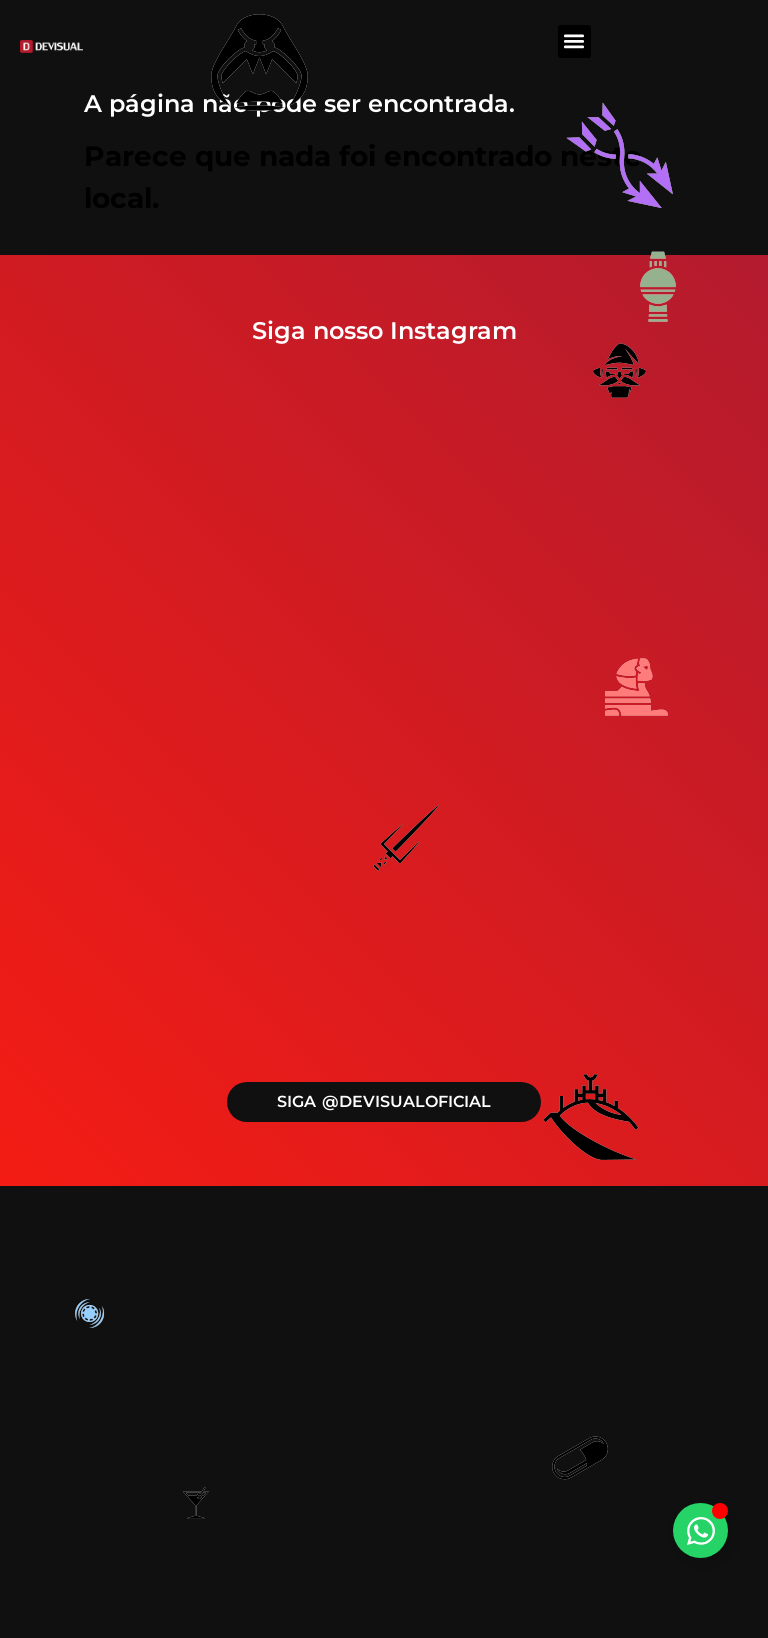 This screenshot has width=768, height=1638. I want to click on indicates crossing paths or intersecting directions, so click(619, 156).